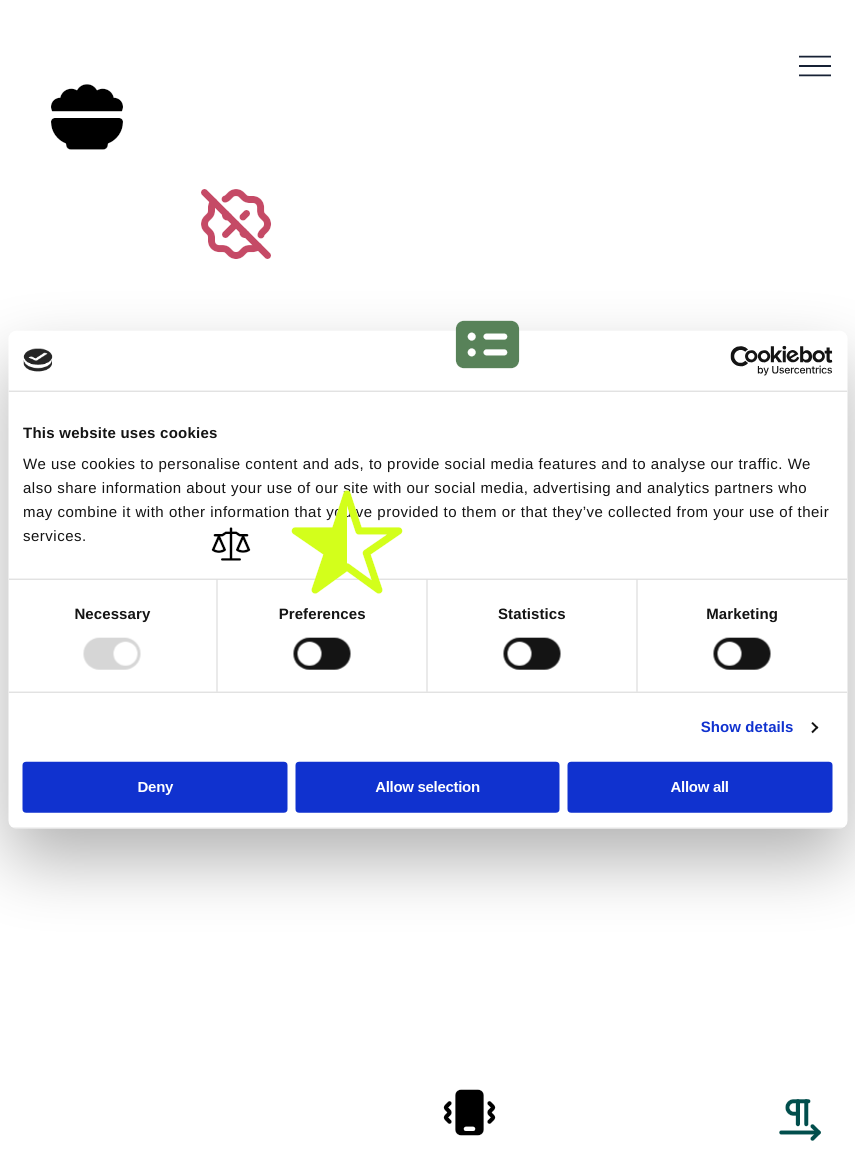 Image resolution: width=855 pixels, height=1159 pixels. What do you see at coordinates (347, 542) in the screenshot?
I see `indicates a partial or half-star rating` at bounding box center [347, 542].